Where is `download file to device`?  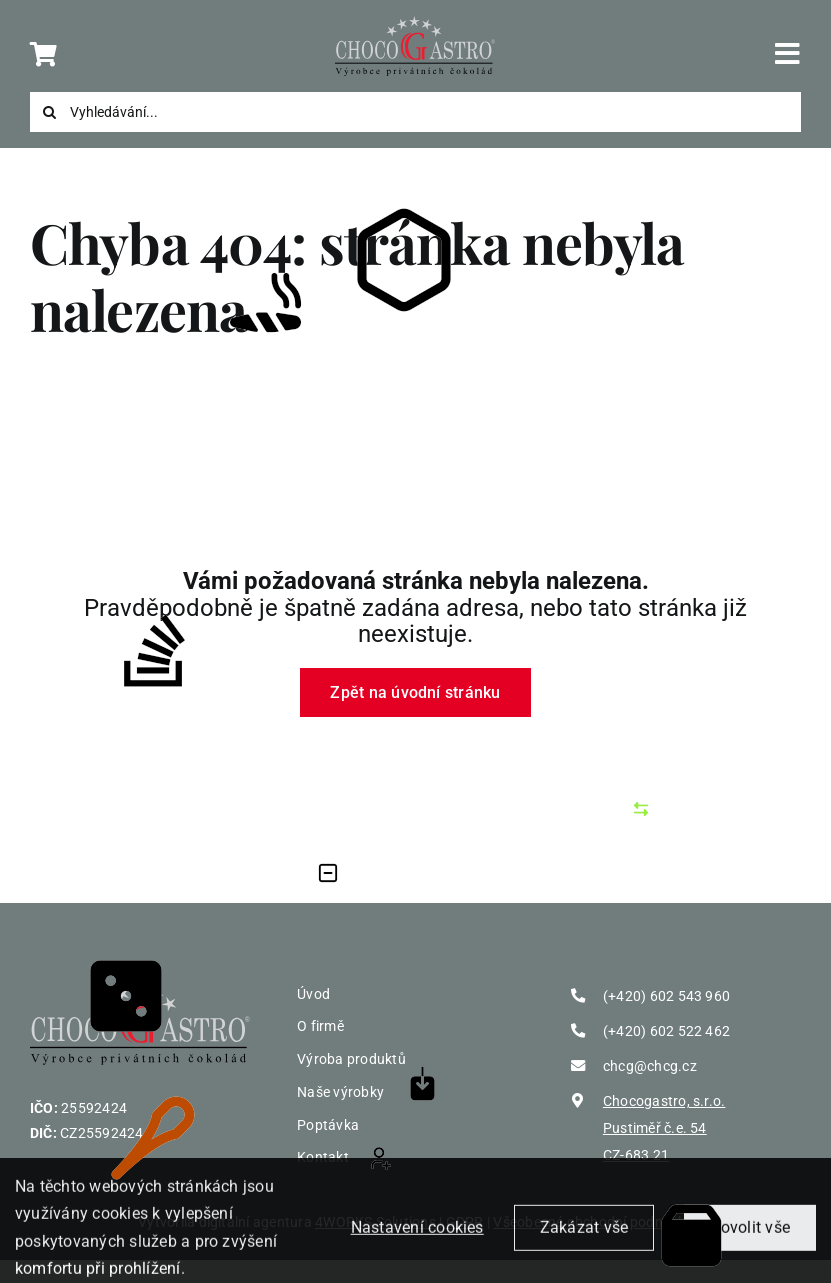
download file to device is located at coordinates (422, 1083).